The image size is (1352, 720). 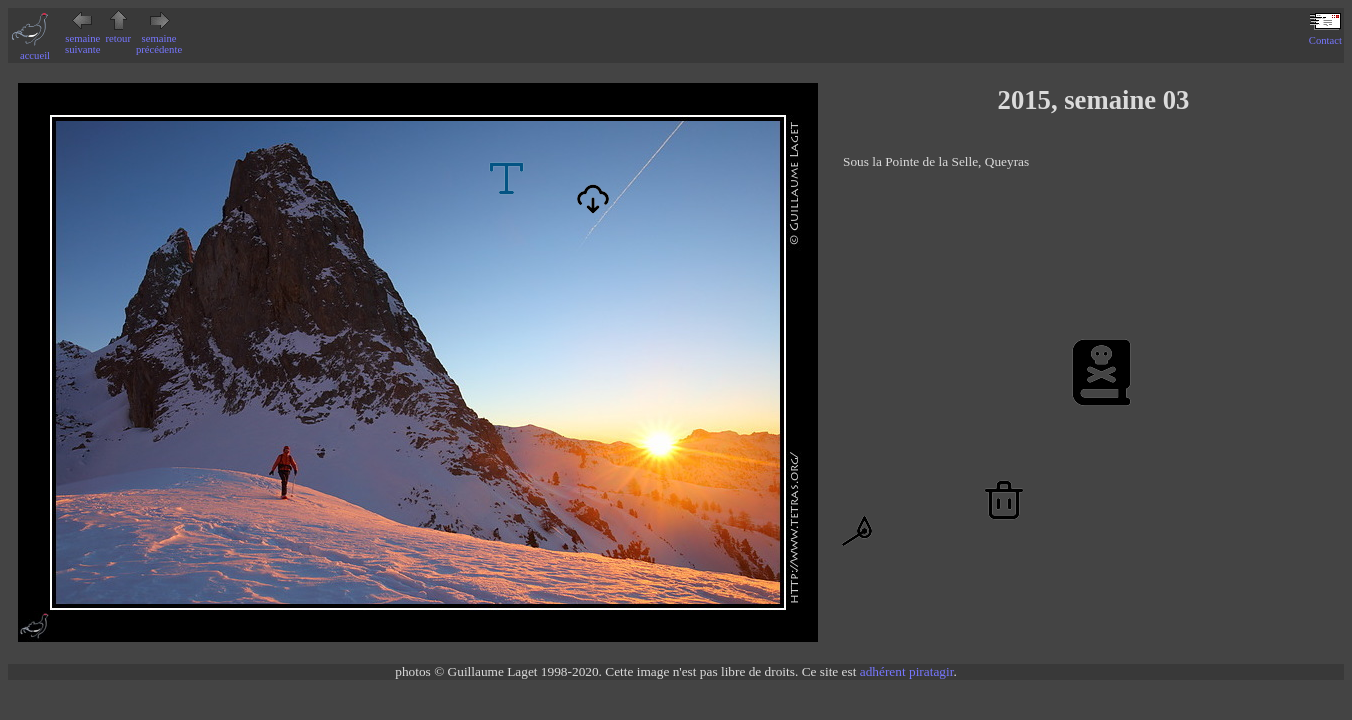 What do you see at coordinates (1004, 500) in the screenshot?
I see `delete selected item` at bounding box center [1004, 500].